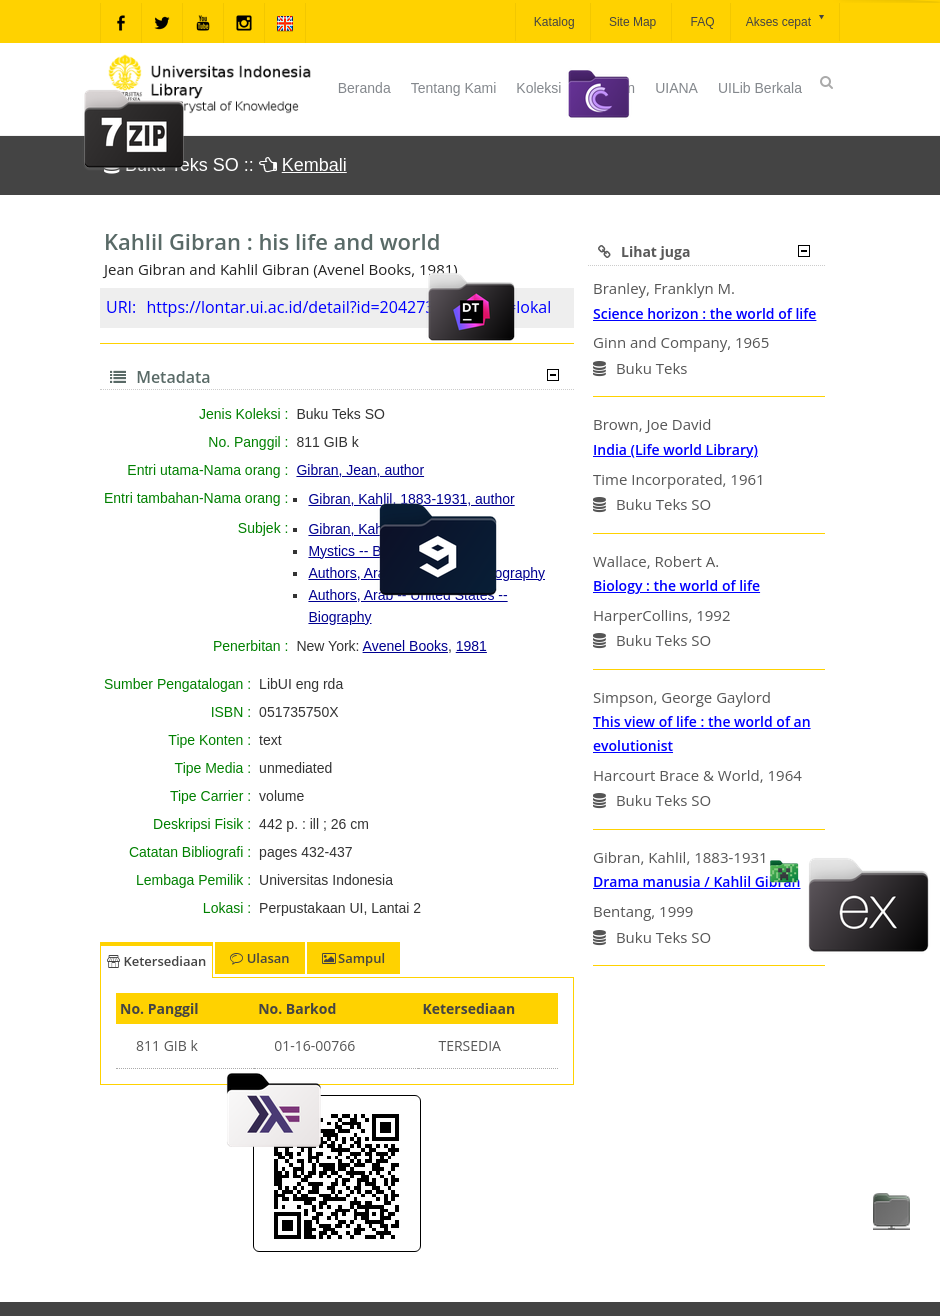 This screenshot has height=1316, width=940. What do you see at coordinates (437, 552) in the screenshot?
I see `open 9GAG downloads folder` at bounding box center [437, 552].